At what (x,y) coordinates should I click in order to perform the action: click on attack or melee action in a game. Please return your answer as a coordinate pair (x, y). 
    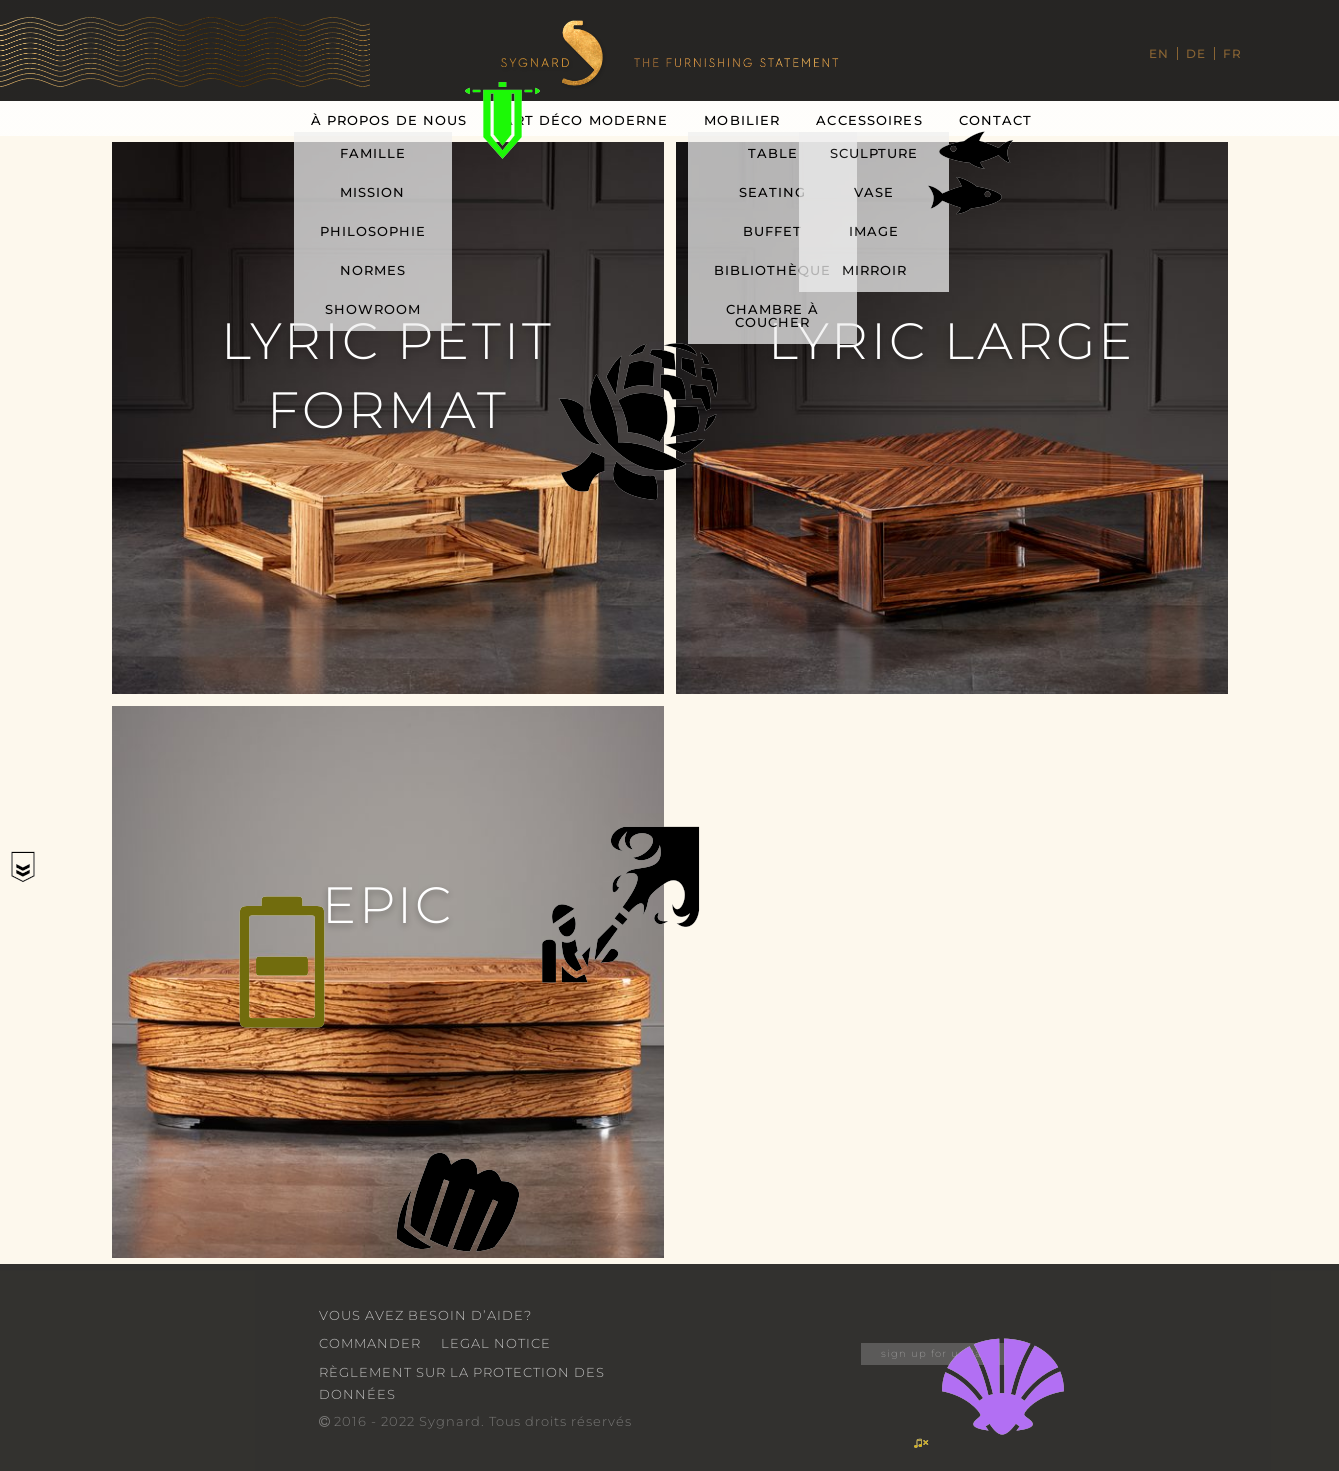
    Looking at the image, I should click on (456, 1208).